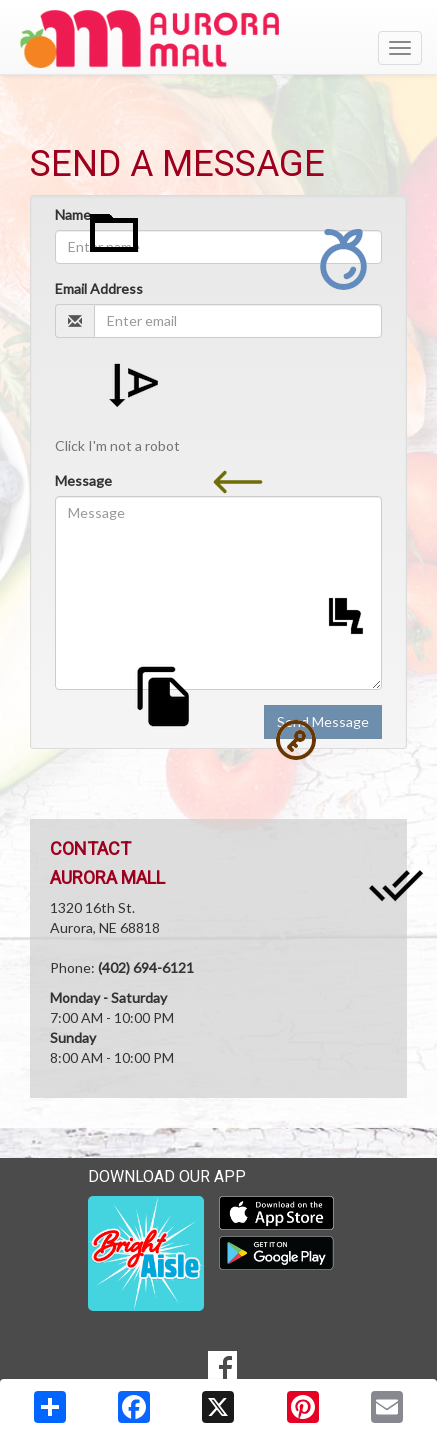 This screenshot has width=437, height=1435. What do you see at coordinates (164, 696) in the screenshot?
I see `copy file to clipboard` at bounding box center [164, 696].